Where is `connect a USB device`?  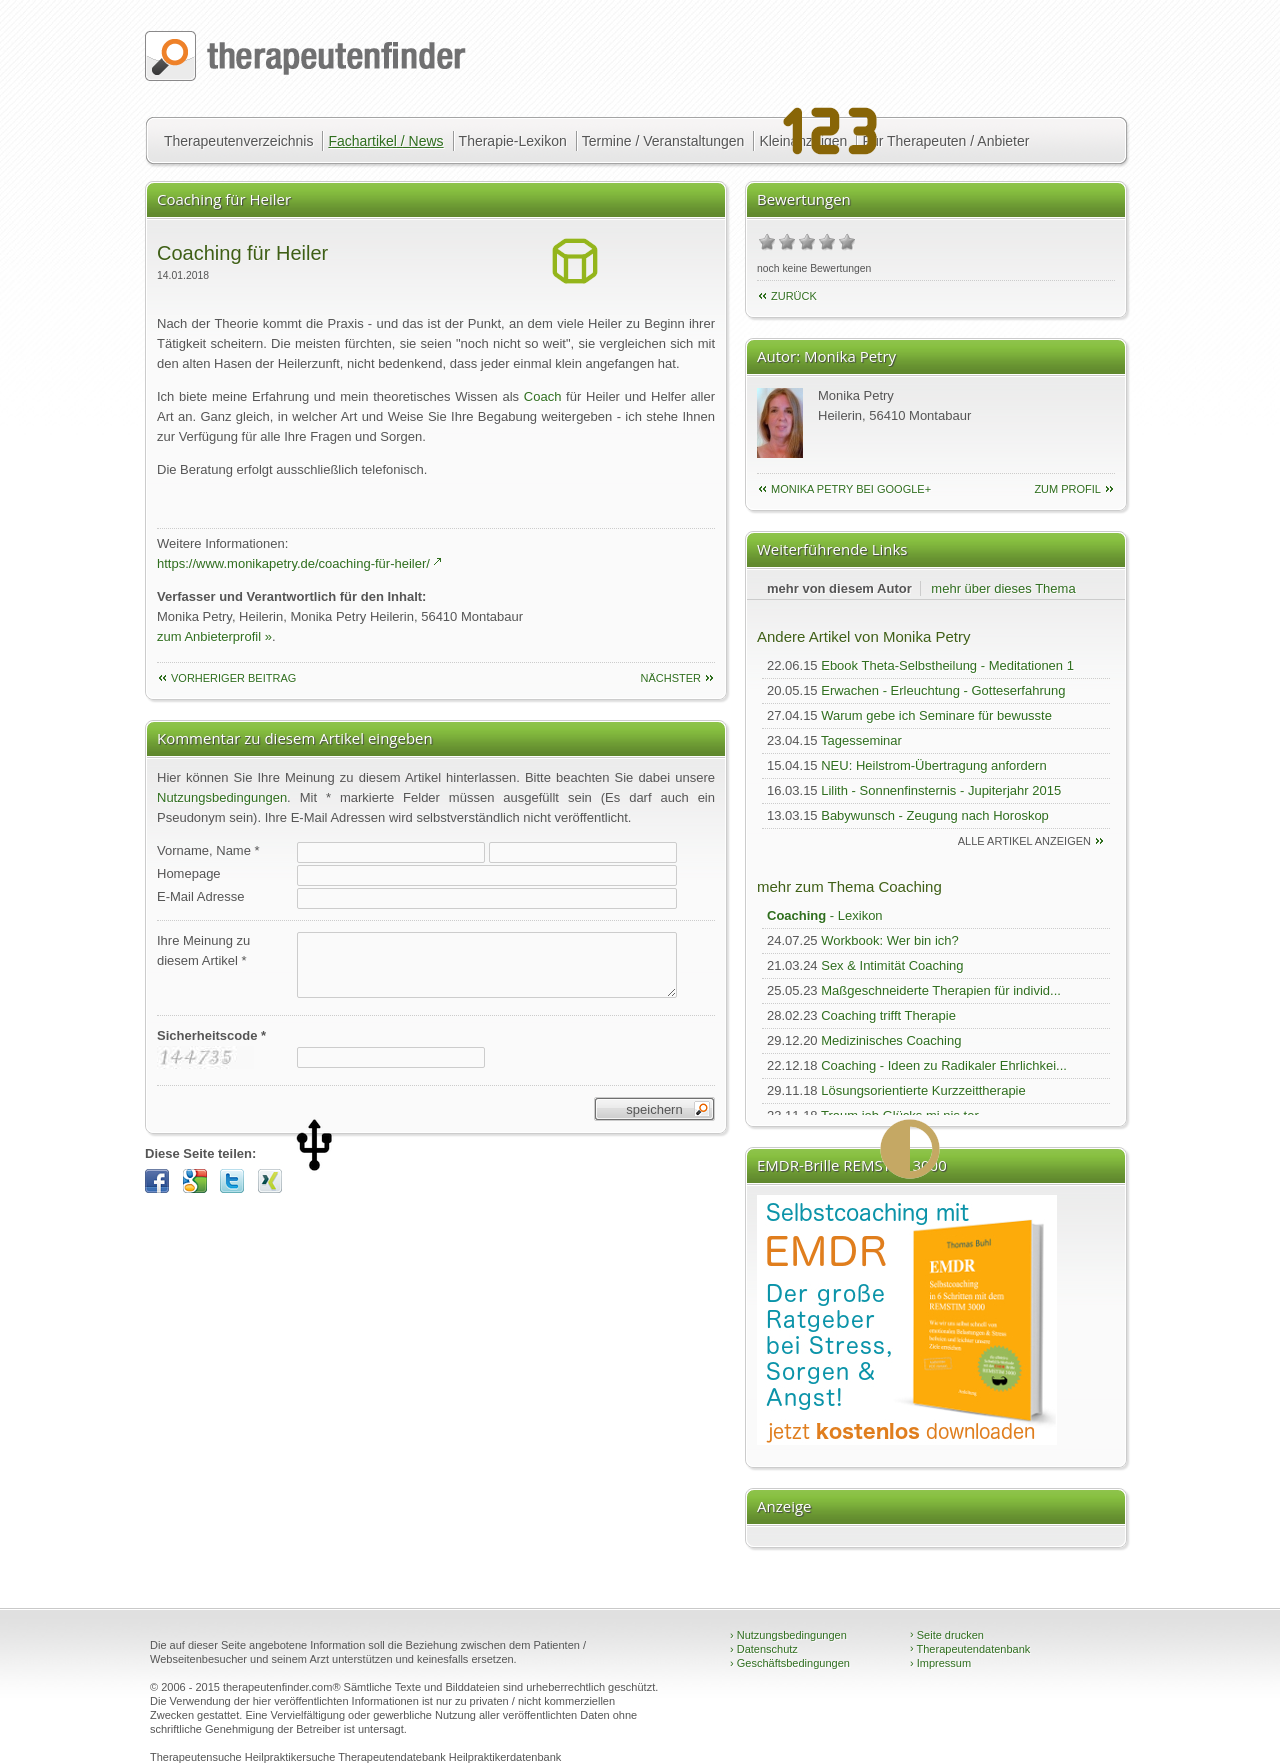 connect a USB device is located at coordinates (314, 1145).